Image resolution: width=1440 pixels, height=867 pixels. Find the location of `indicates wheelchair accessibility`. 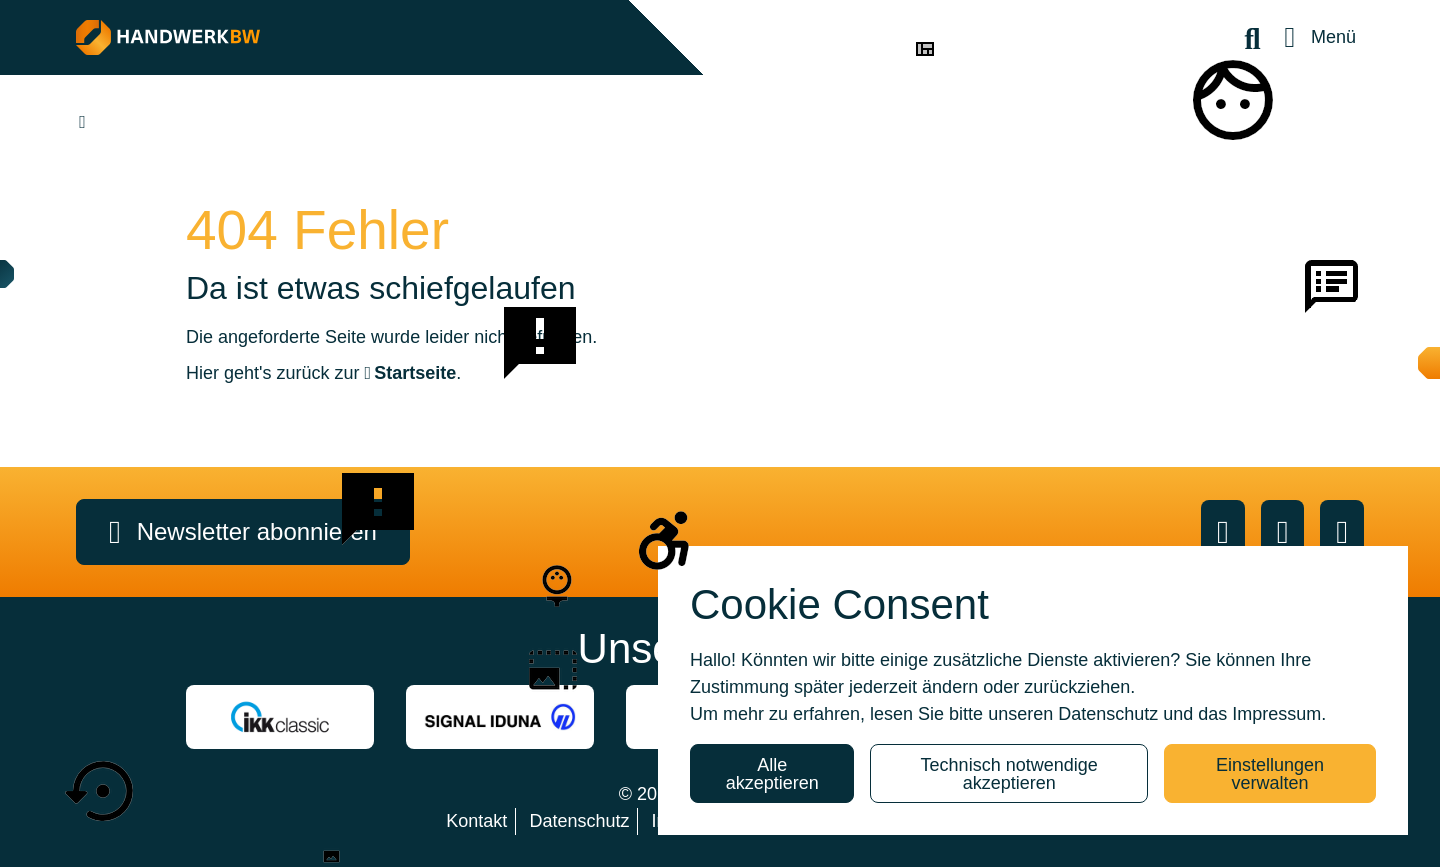

indicates wheelchair accessibility is located at coordinates (664, 540).